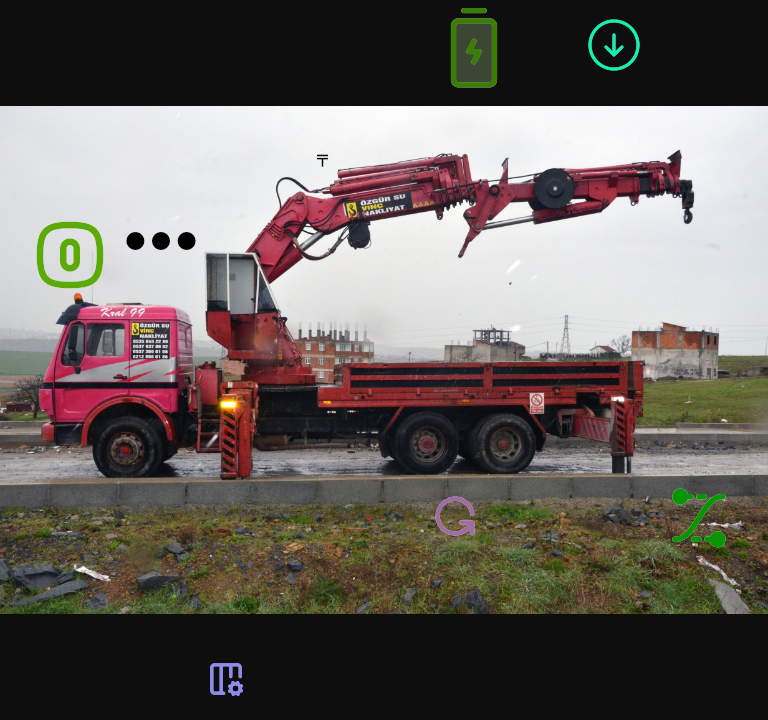  I want to click on open more options menu, so click(161, 241).